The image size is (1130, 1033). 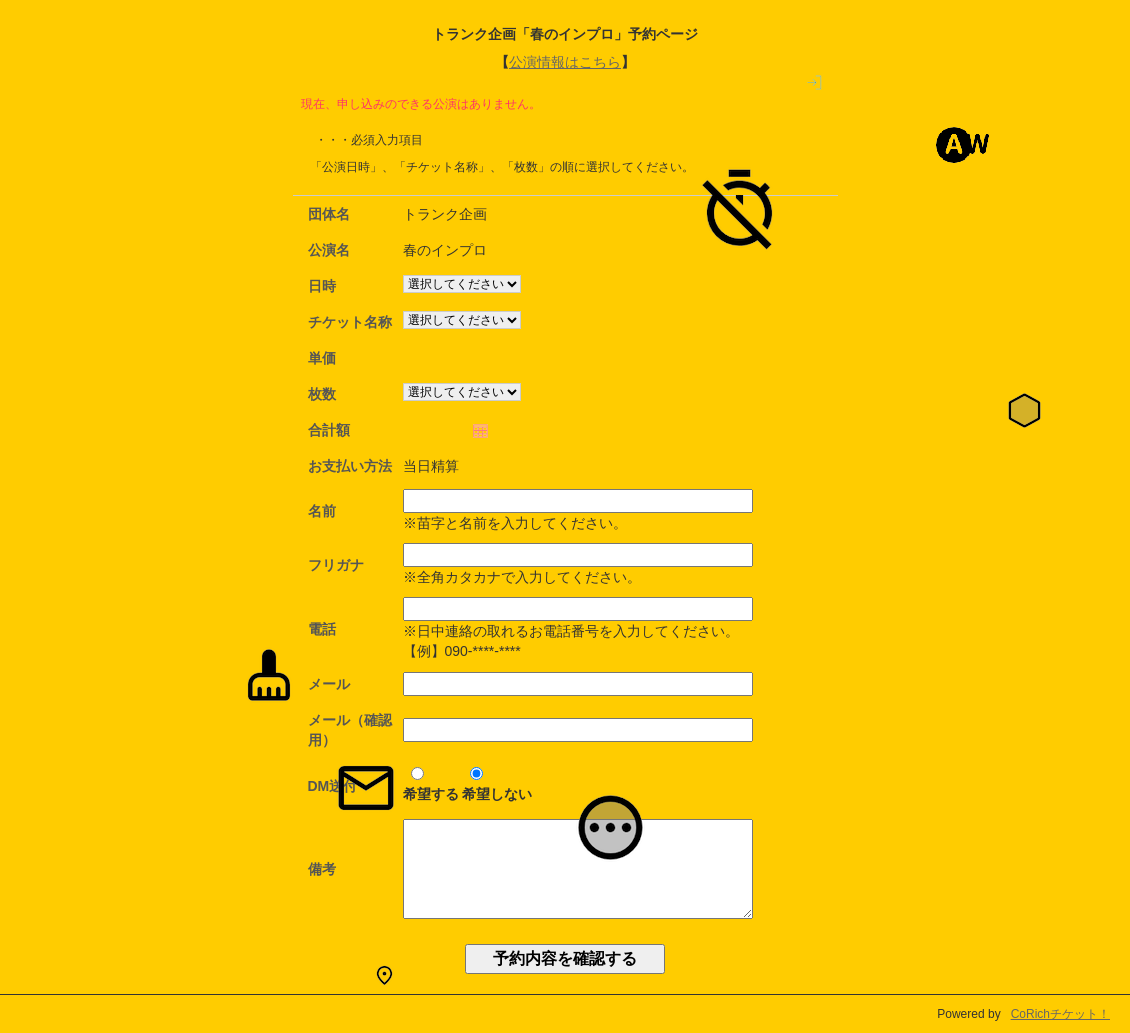 What do you see at coordinates (963, 145) in the screenshot?
I see `toggle automatic white balance` at bounding box center [963, 145].